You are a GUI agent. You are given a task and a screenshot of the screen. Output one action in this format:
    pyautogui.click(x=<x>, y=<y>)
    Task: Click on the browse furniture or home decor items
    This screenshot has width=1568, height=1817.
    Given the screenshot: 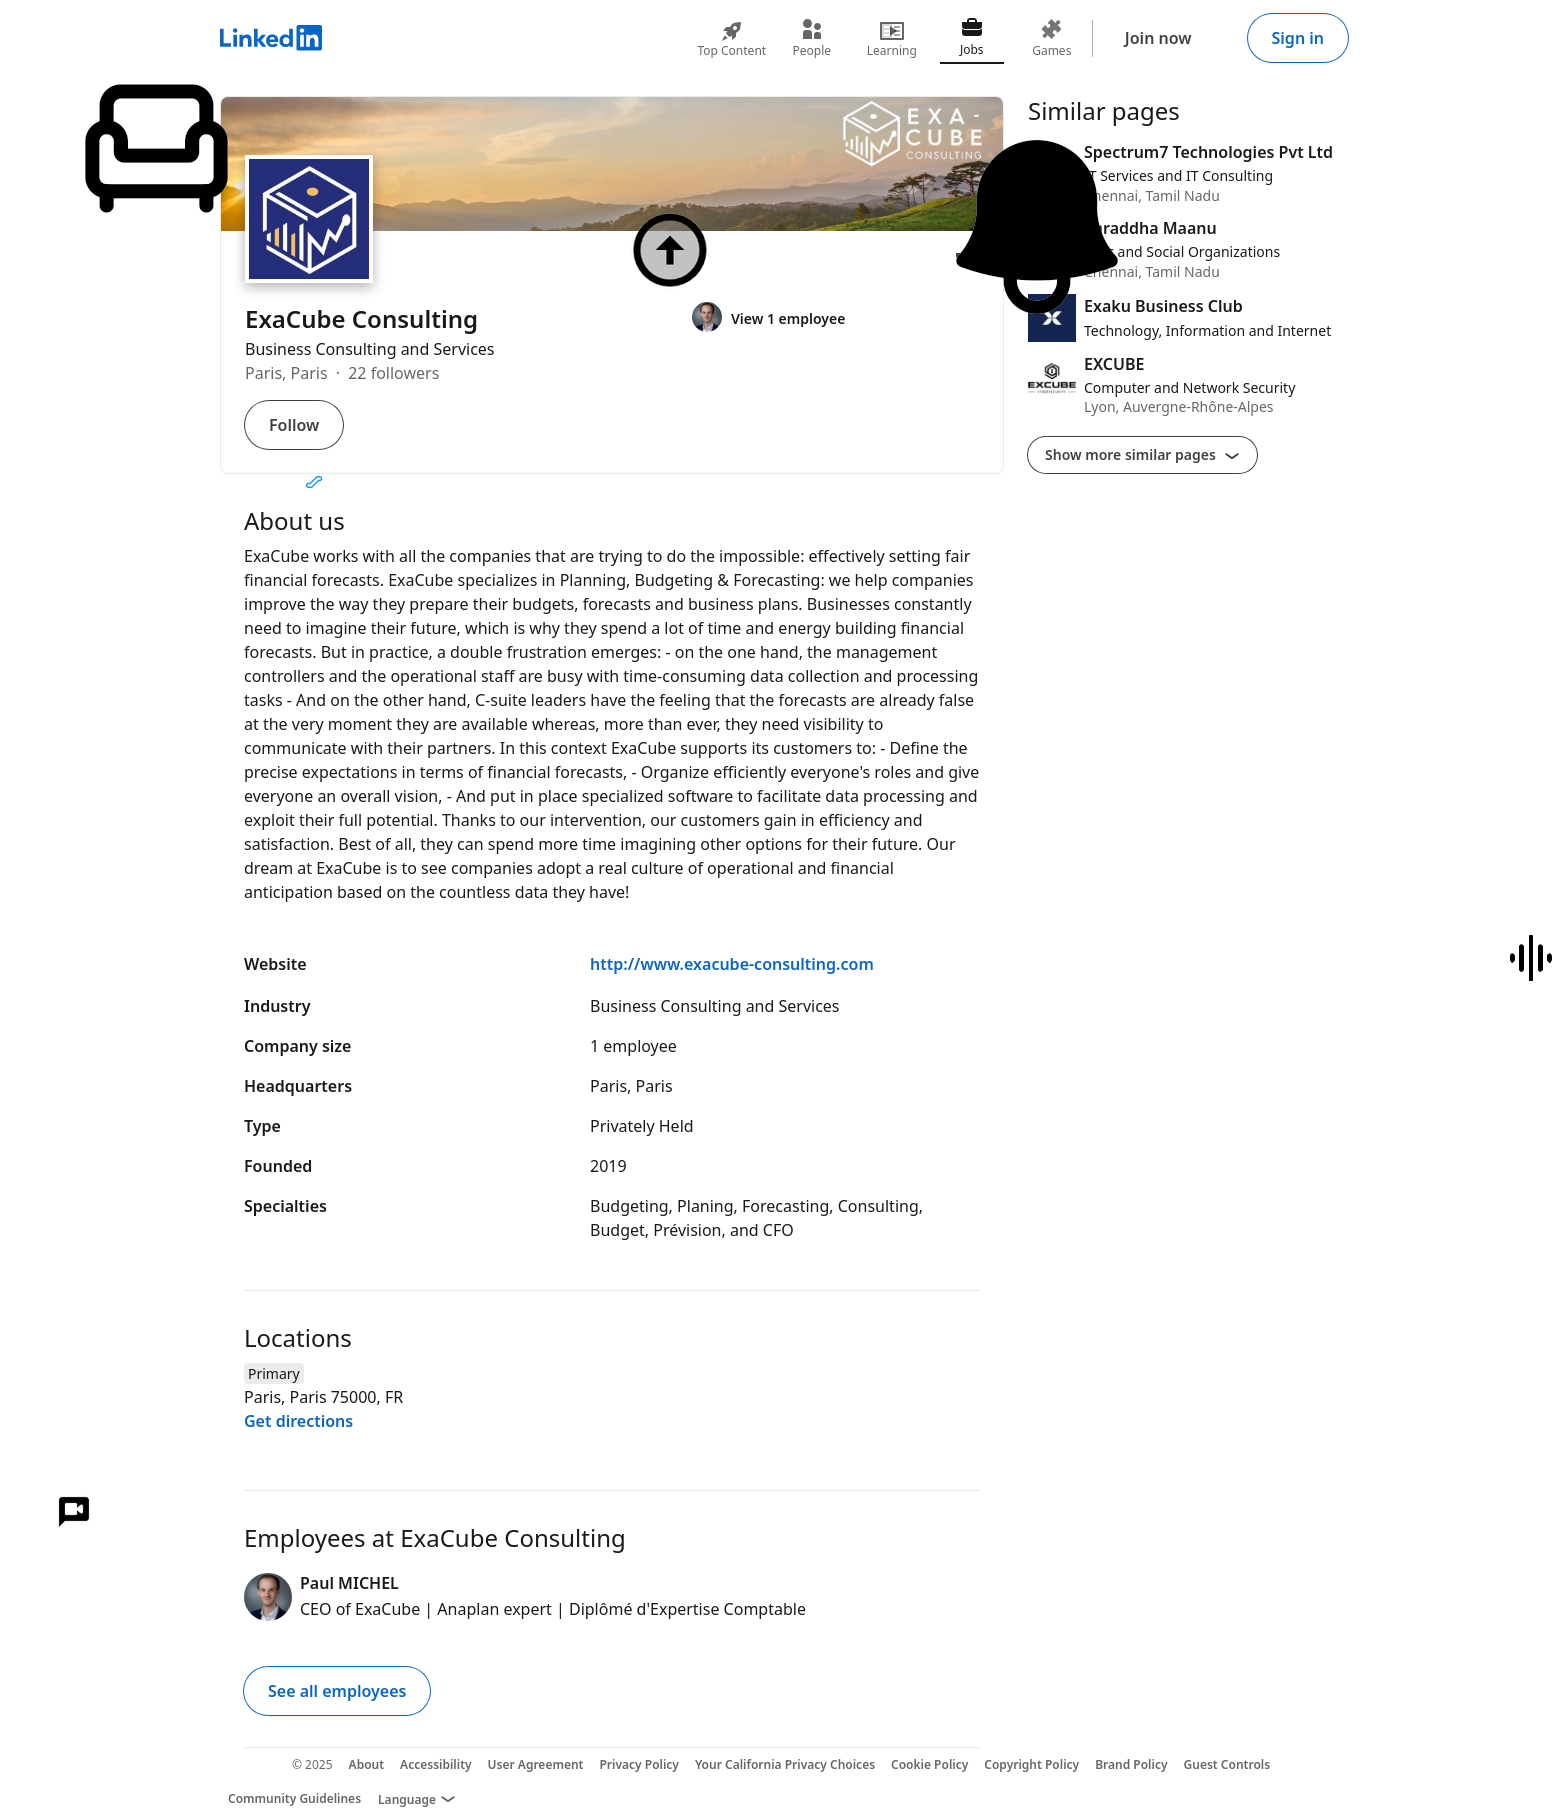 What is the action you would take?
    pyautogui.click(x=156, y=148)
    